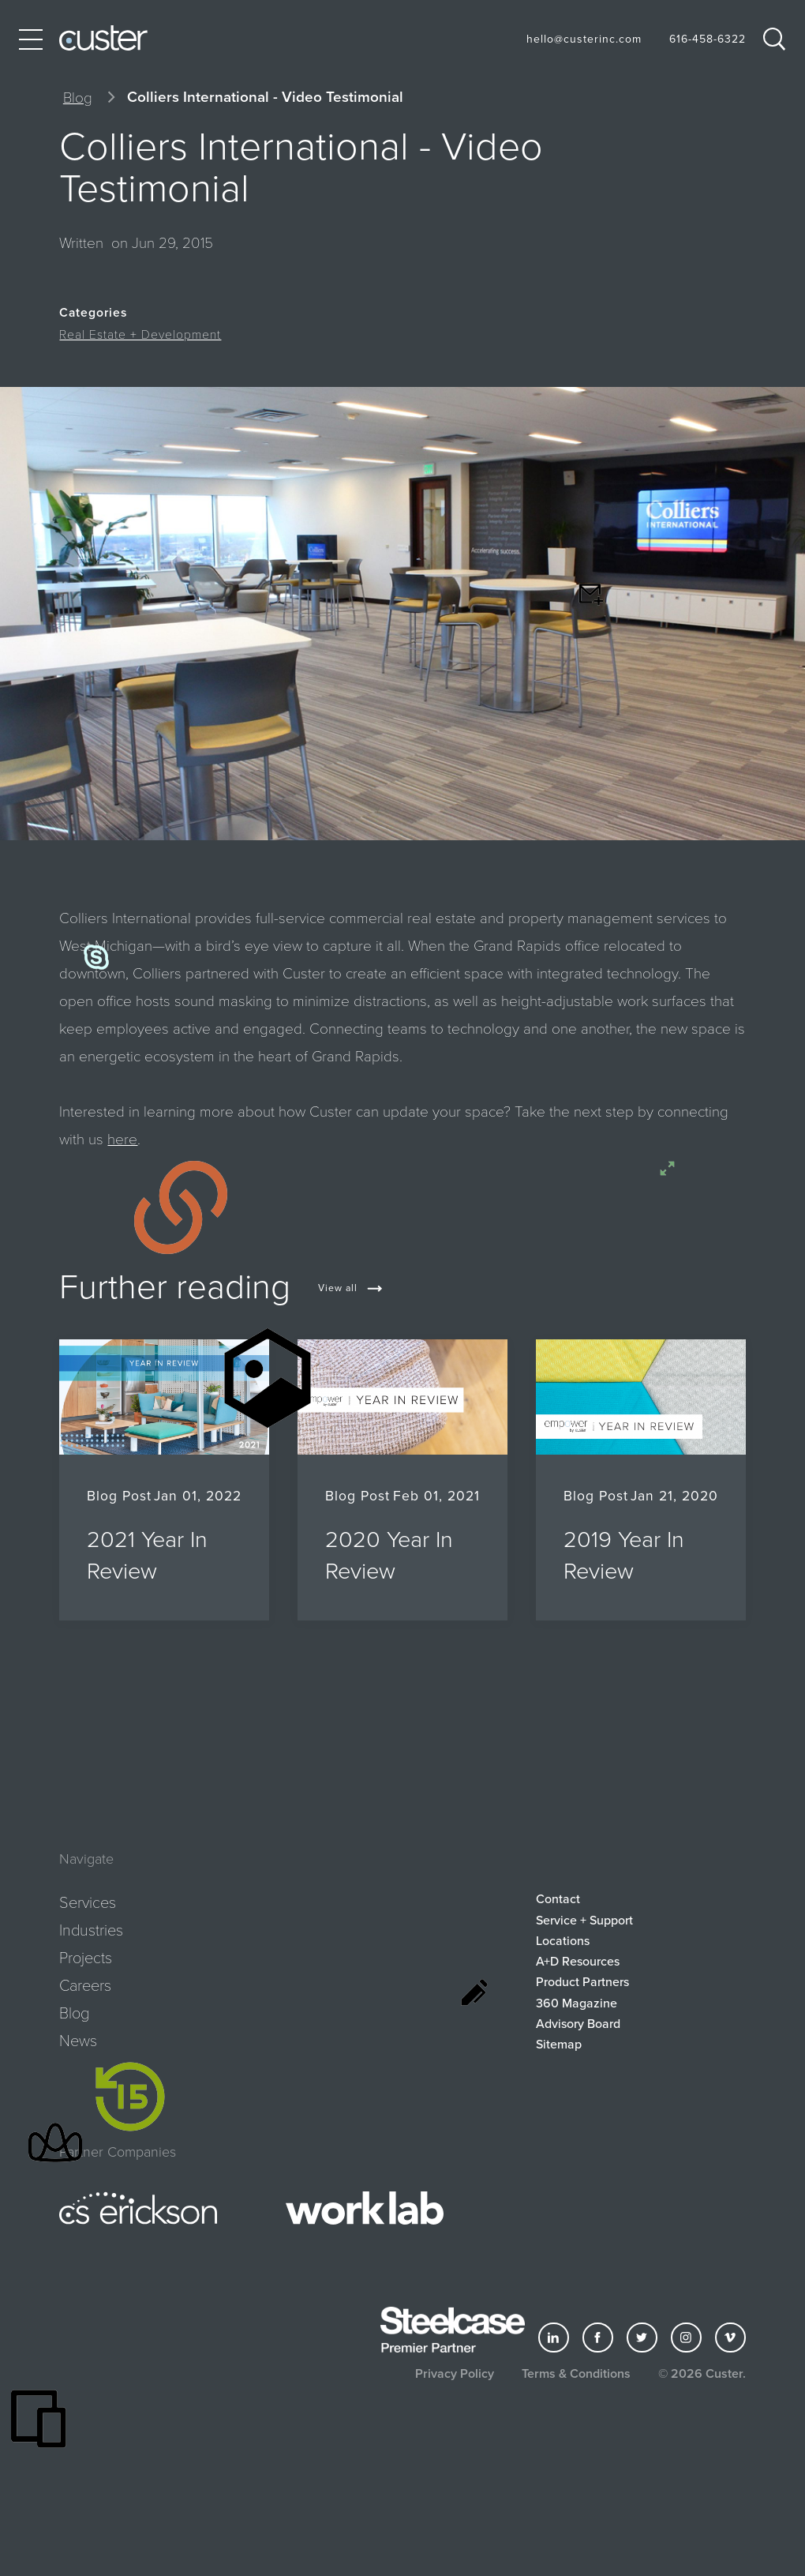  I want to click on view linked accounts or connections, so click(181, 1207).